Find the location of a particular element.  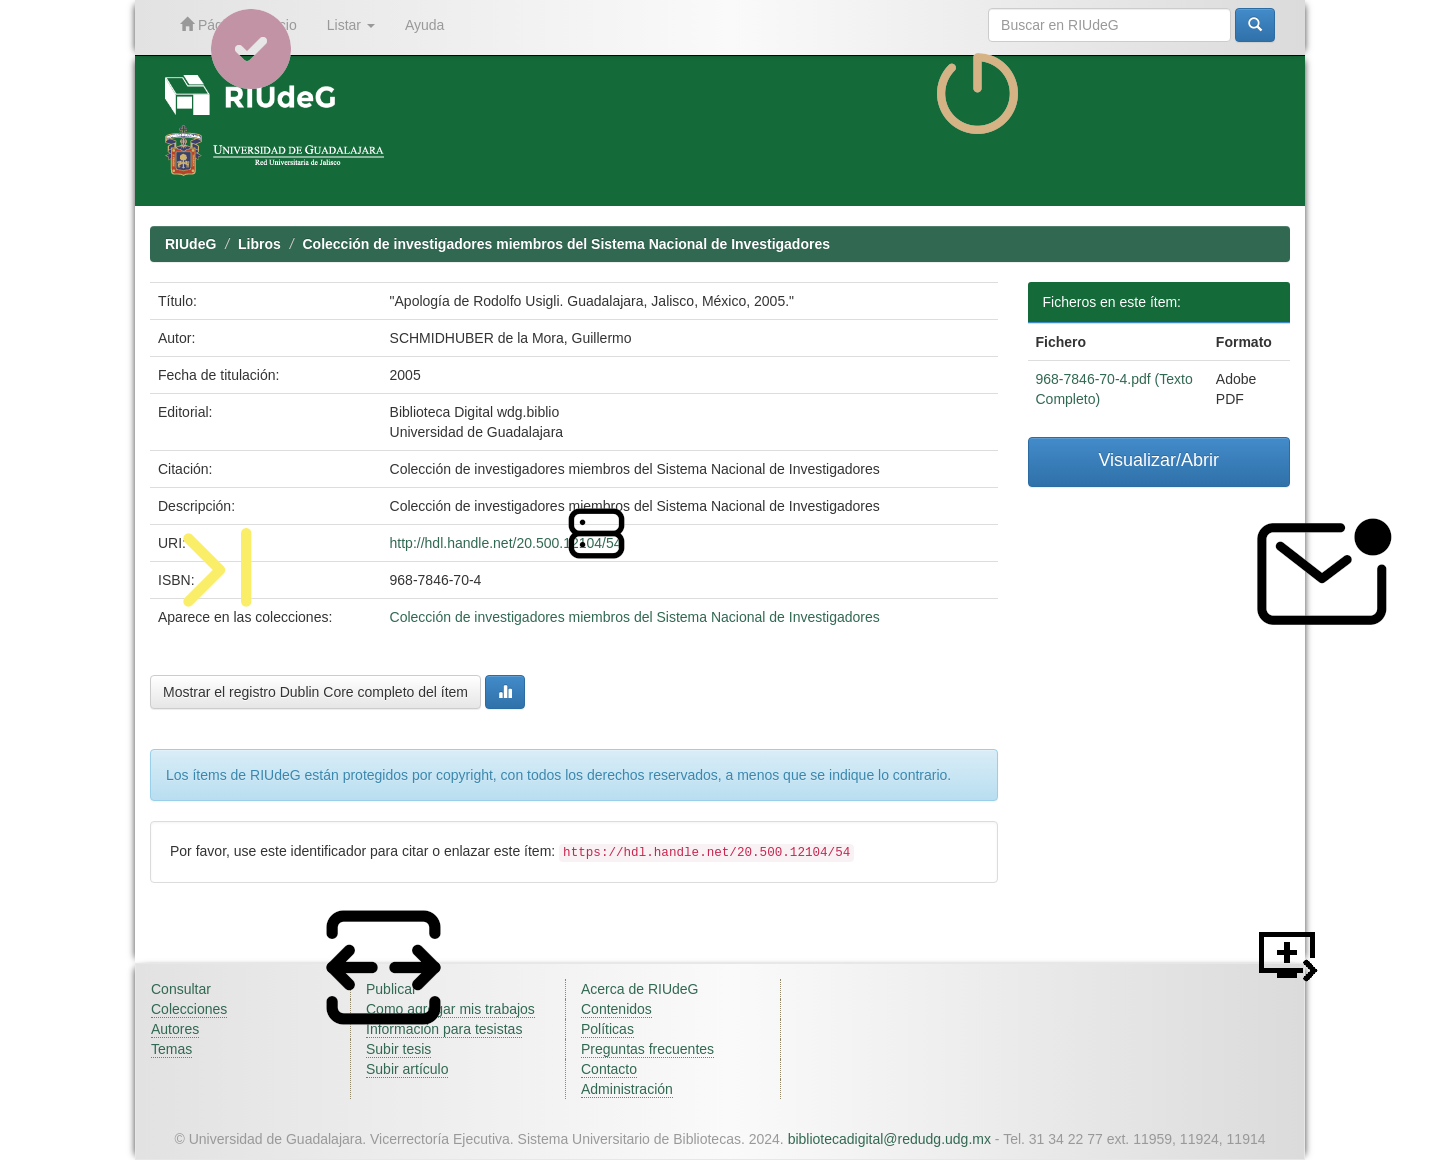

link to gravatar profile settings is located at coordinates (977, 93).